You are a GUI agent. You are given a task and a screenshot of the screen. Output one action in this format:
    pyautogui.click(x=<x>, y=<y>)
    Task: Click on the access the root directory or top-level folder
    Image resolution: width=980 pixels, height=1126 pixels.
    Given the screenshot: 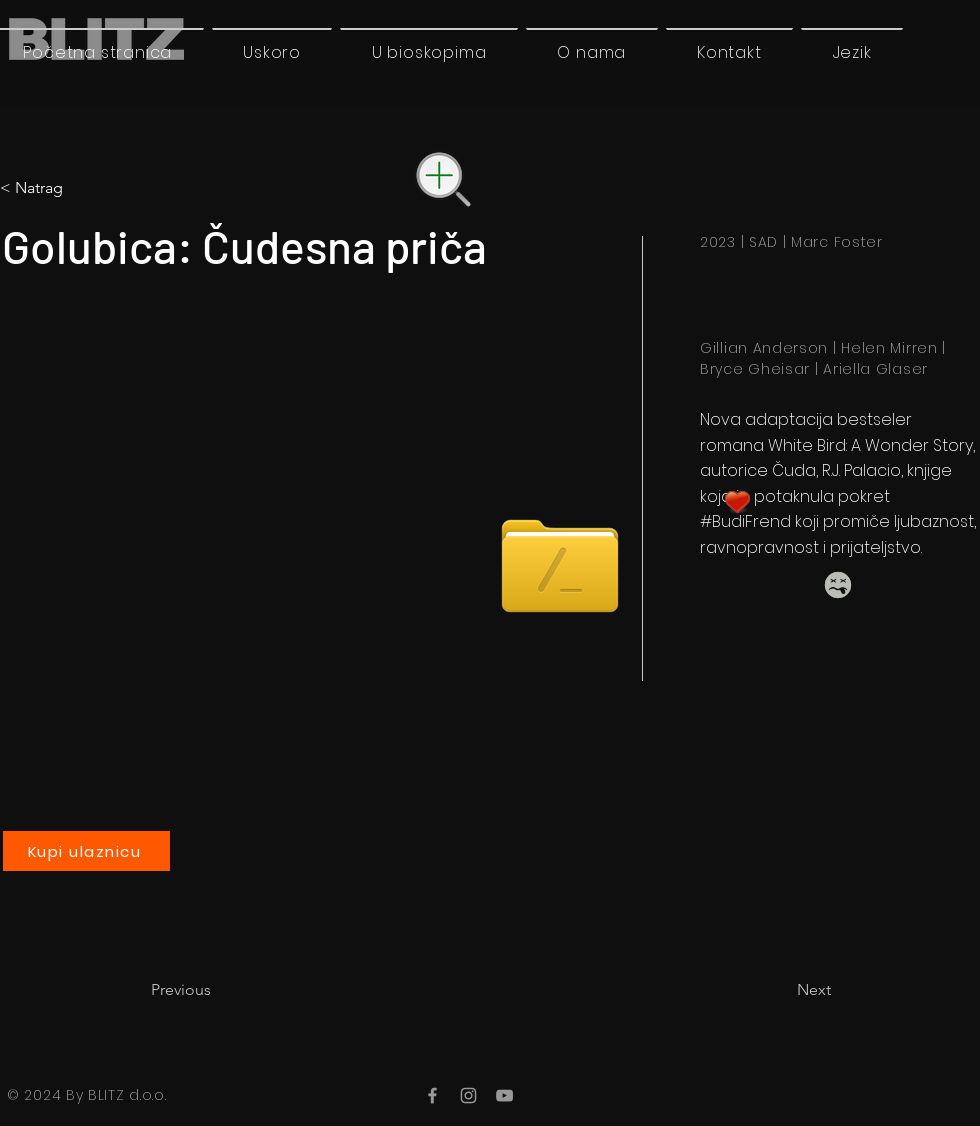 What is the action you would take?
    pyautogui.click(x=560, y=566)
    